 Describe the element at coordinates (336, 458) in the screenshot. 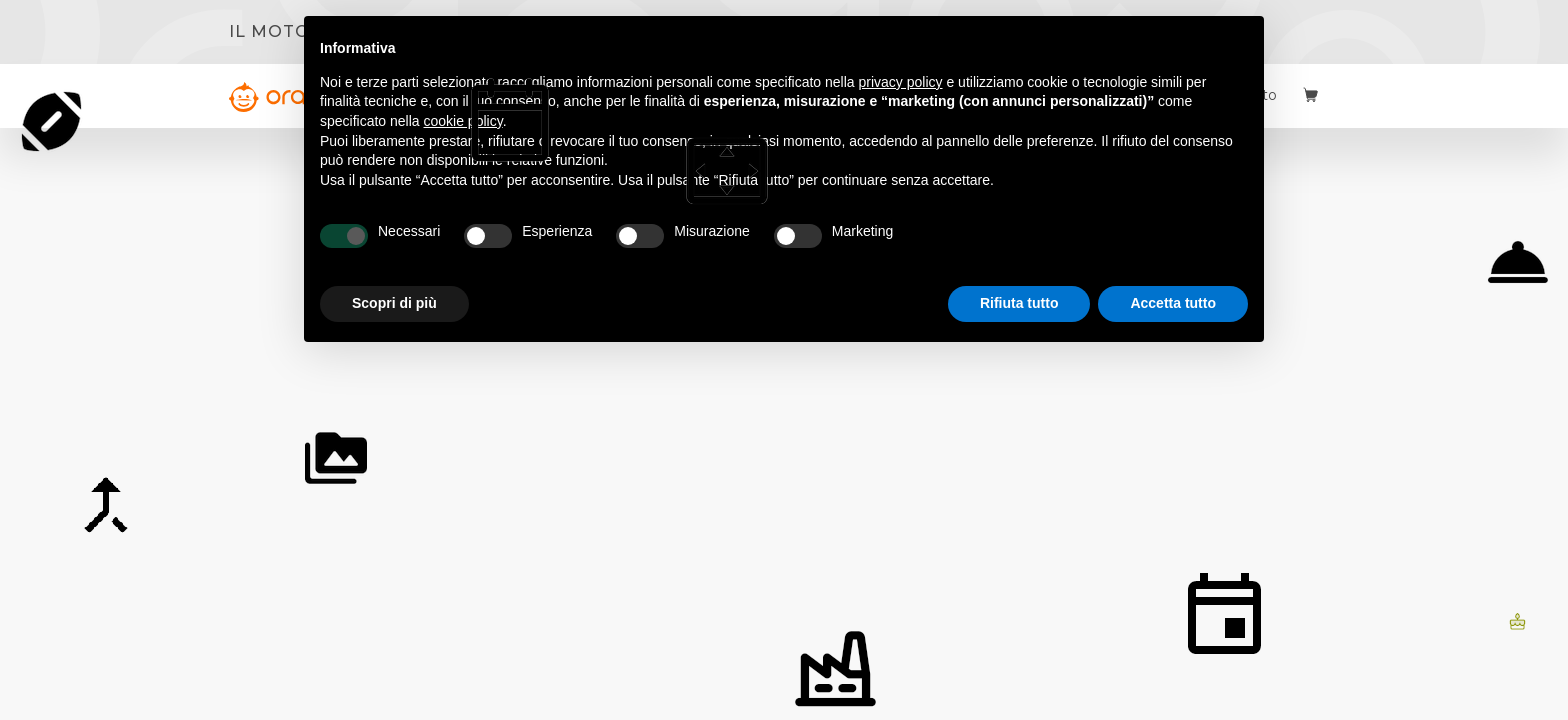

I see `access your photo library` at that location.